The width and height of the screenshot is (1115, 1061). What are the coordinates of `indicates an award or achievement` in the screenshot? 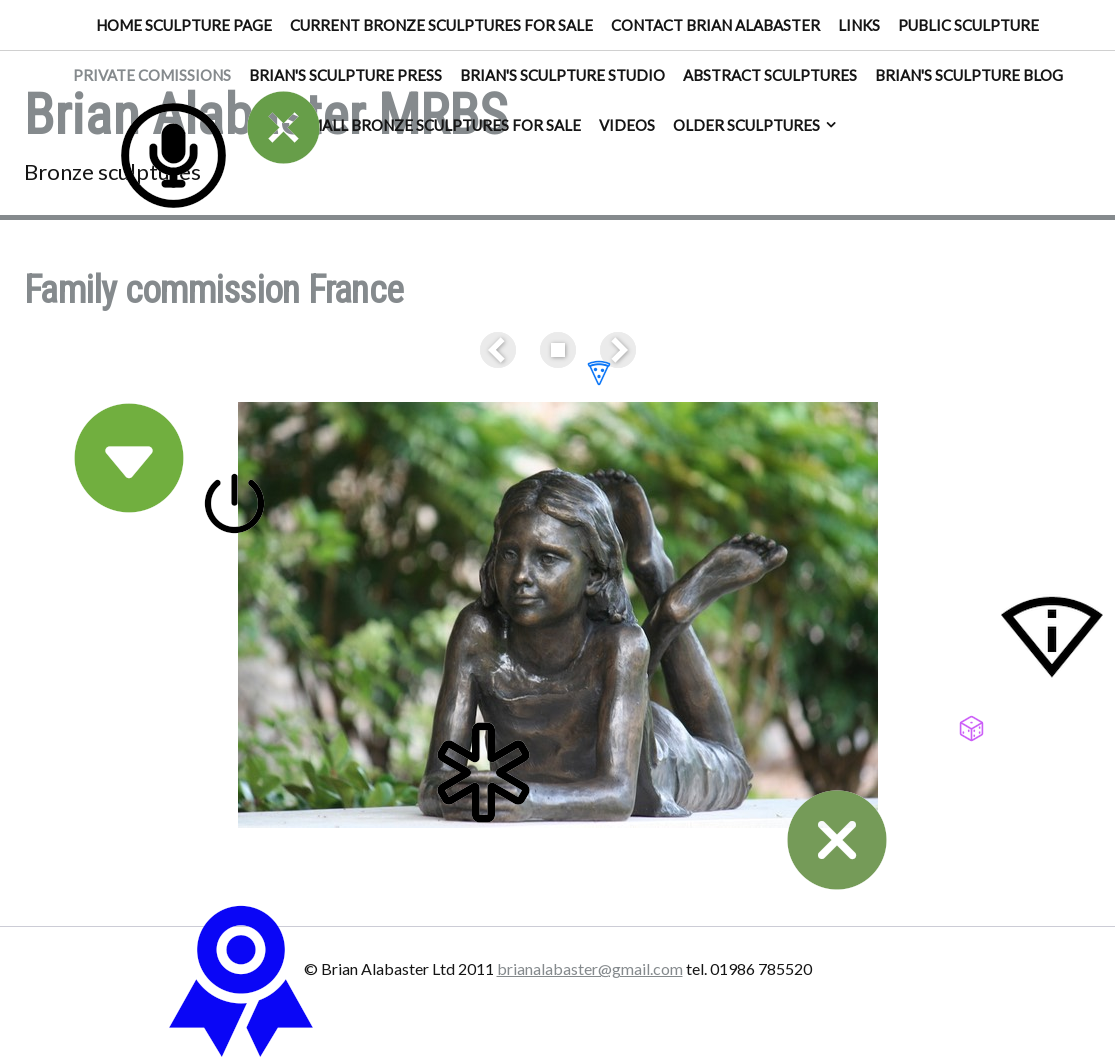 It's located at (241, 979).